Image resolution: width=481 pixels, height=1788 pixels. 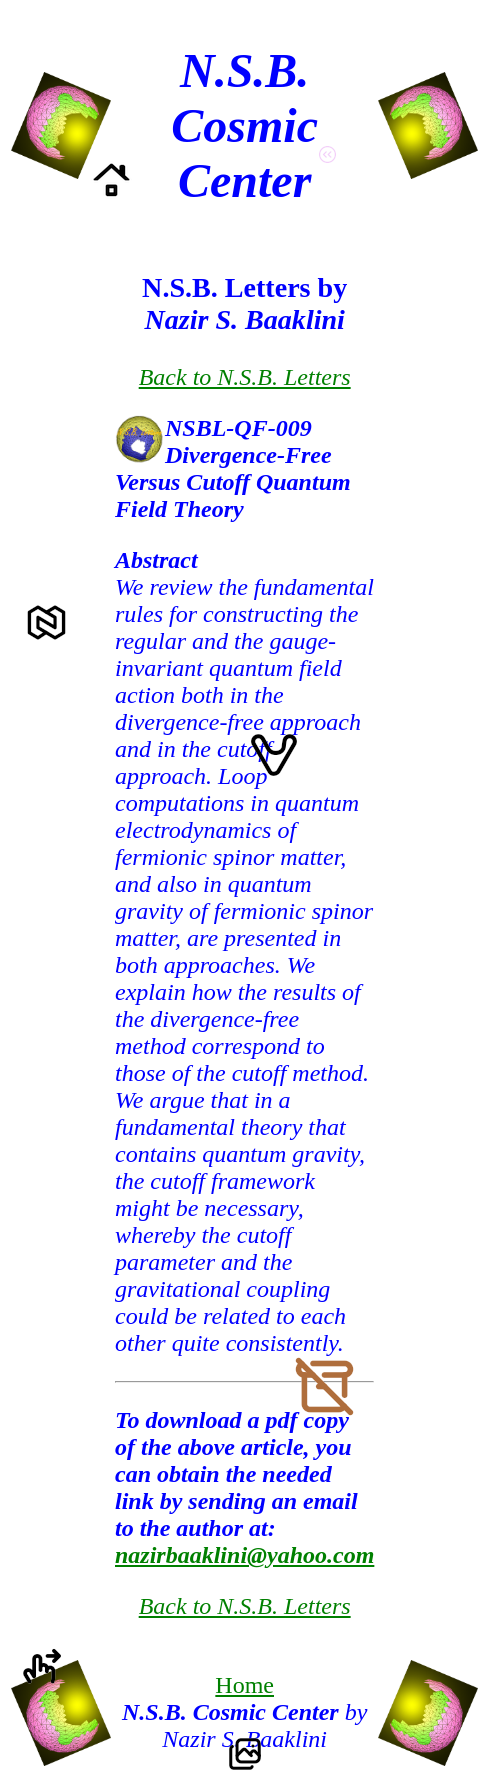 What do you see at coordinates (111, 180) in the screenshot?
I see `access home or housing settings` at bounding box center [111, 180].